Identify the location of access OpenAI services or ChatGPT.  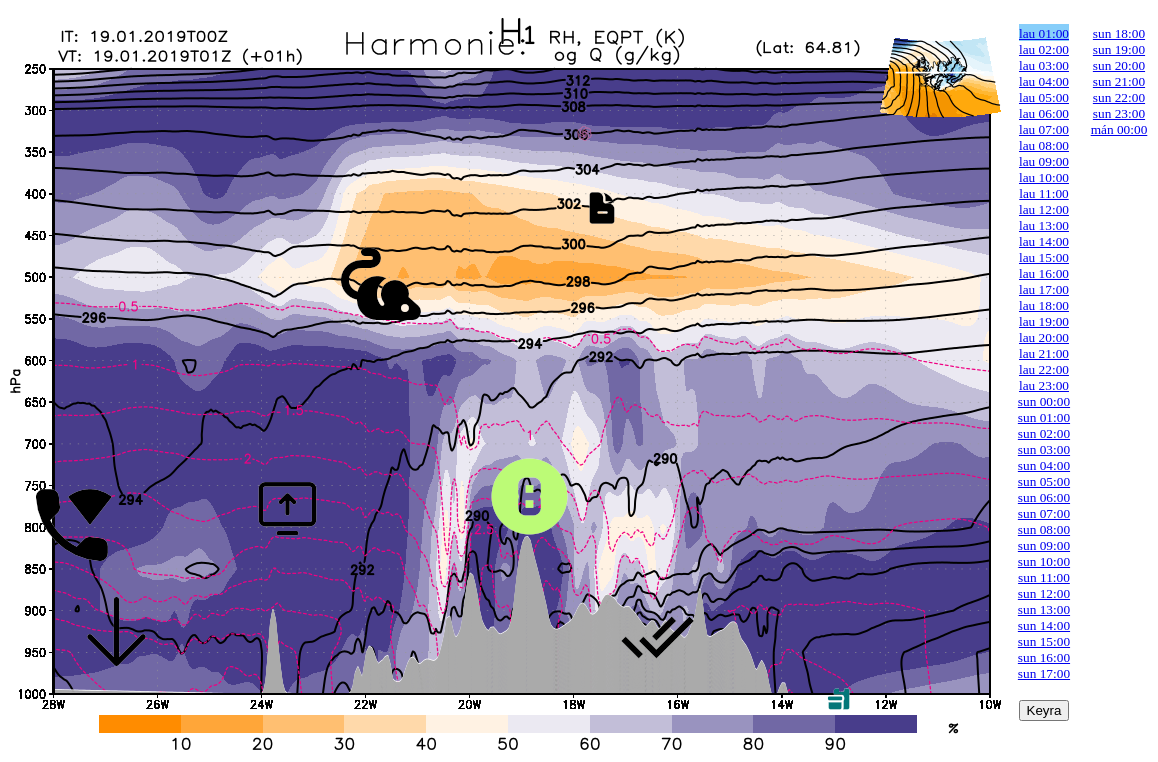
(584, 133).